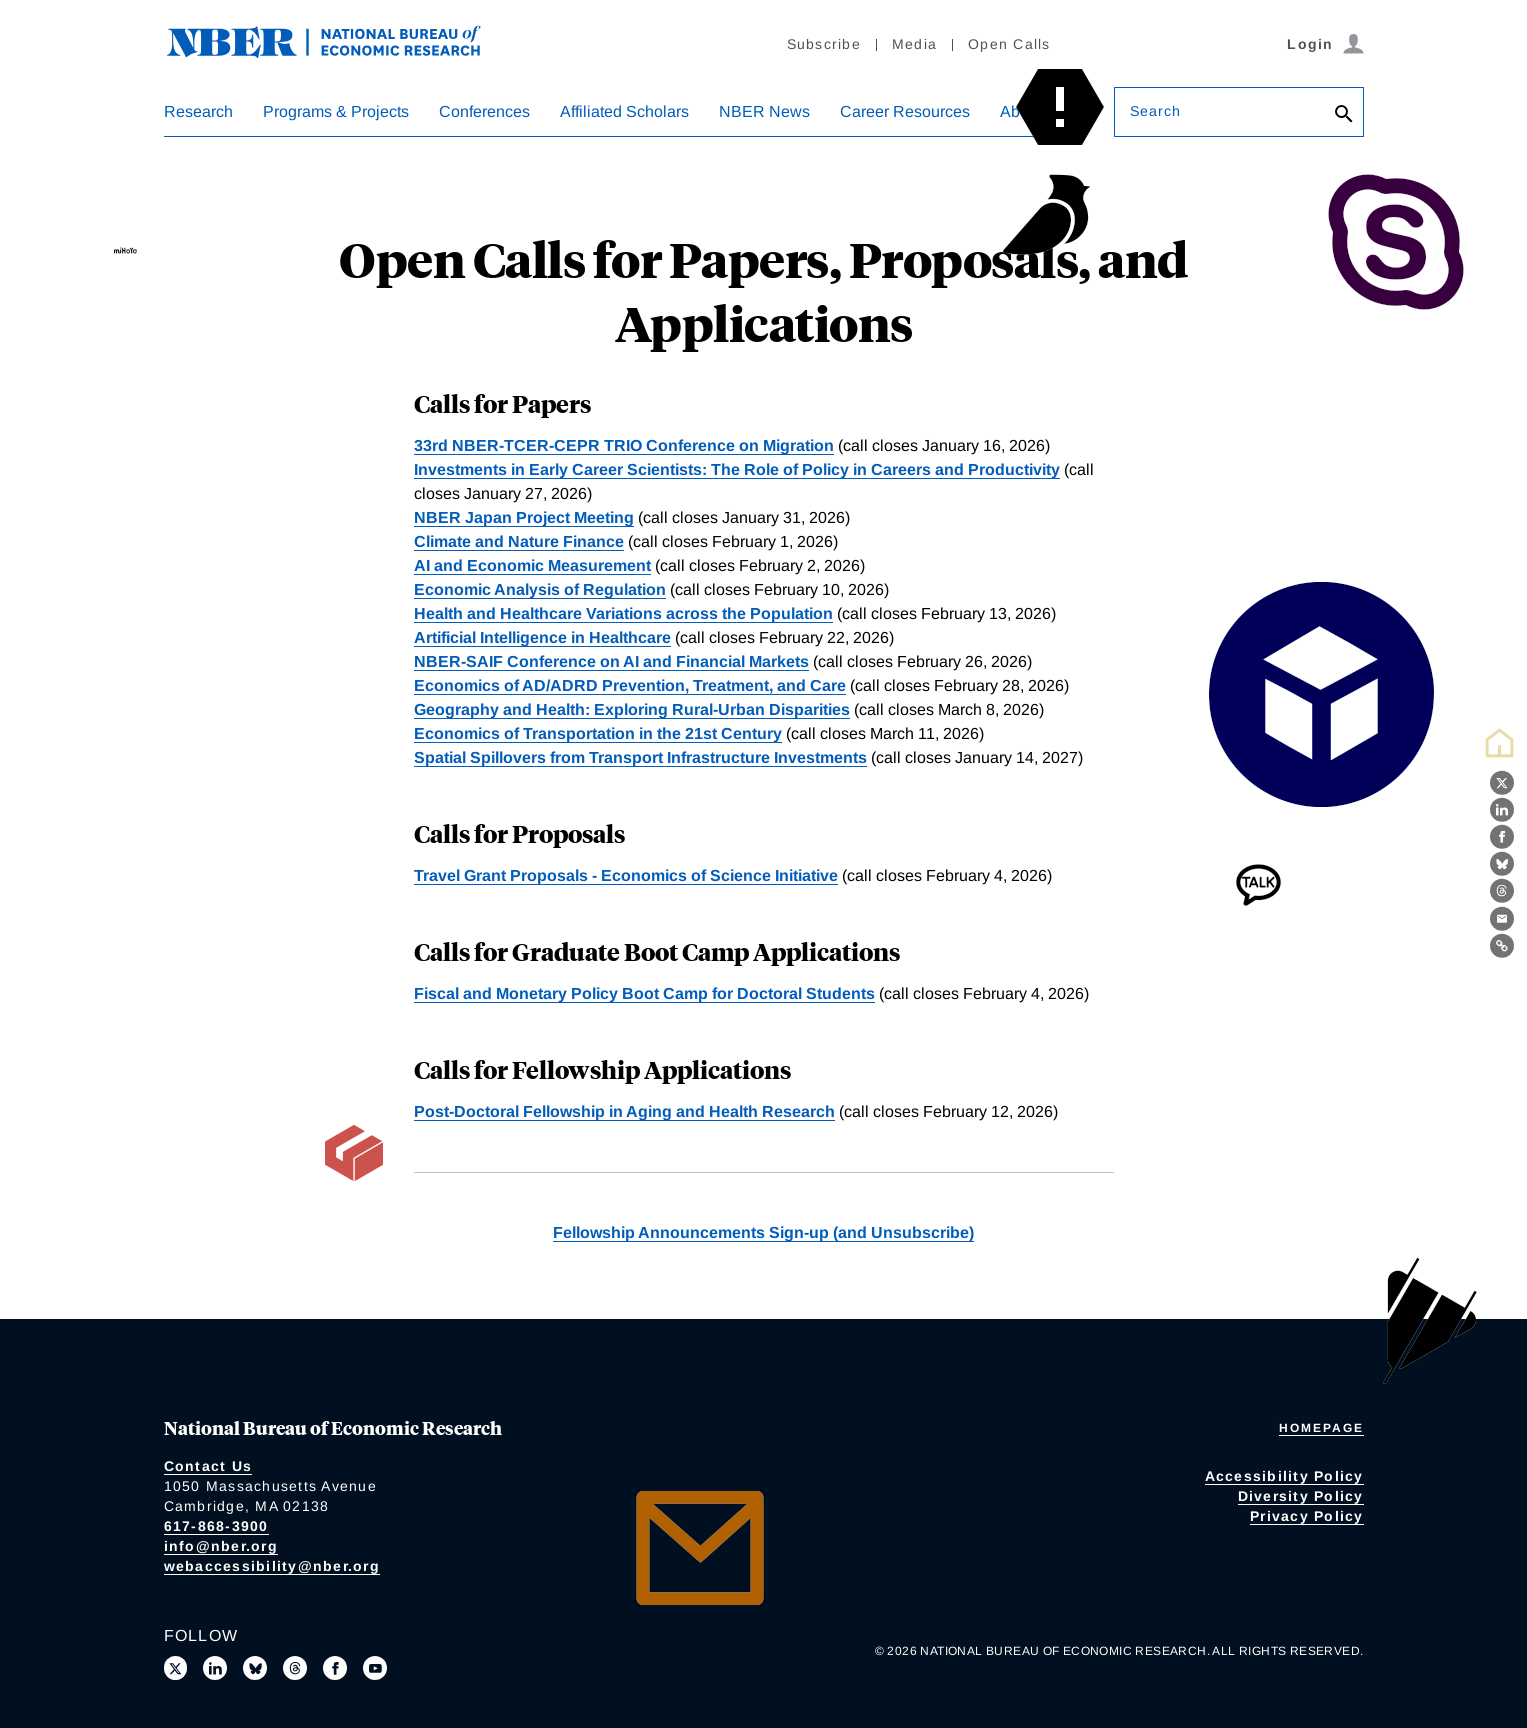 Image resolution: width=1527 pixels, height=1728 pixels. I want to click on git large file storage logo, so click(354, 1153).